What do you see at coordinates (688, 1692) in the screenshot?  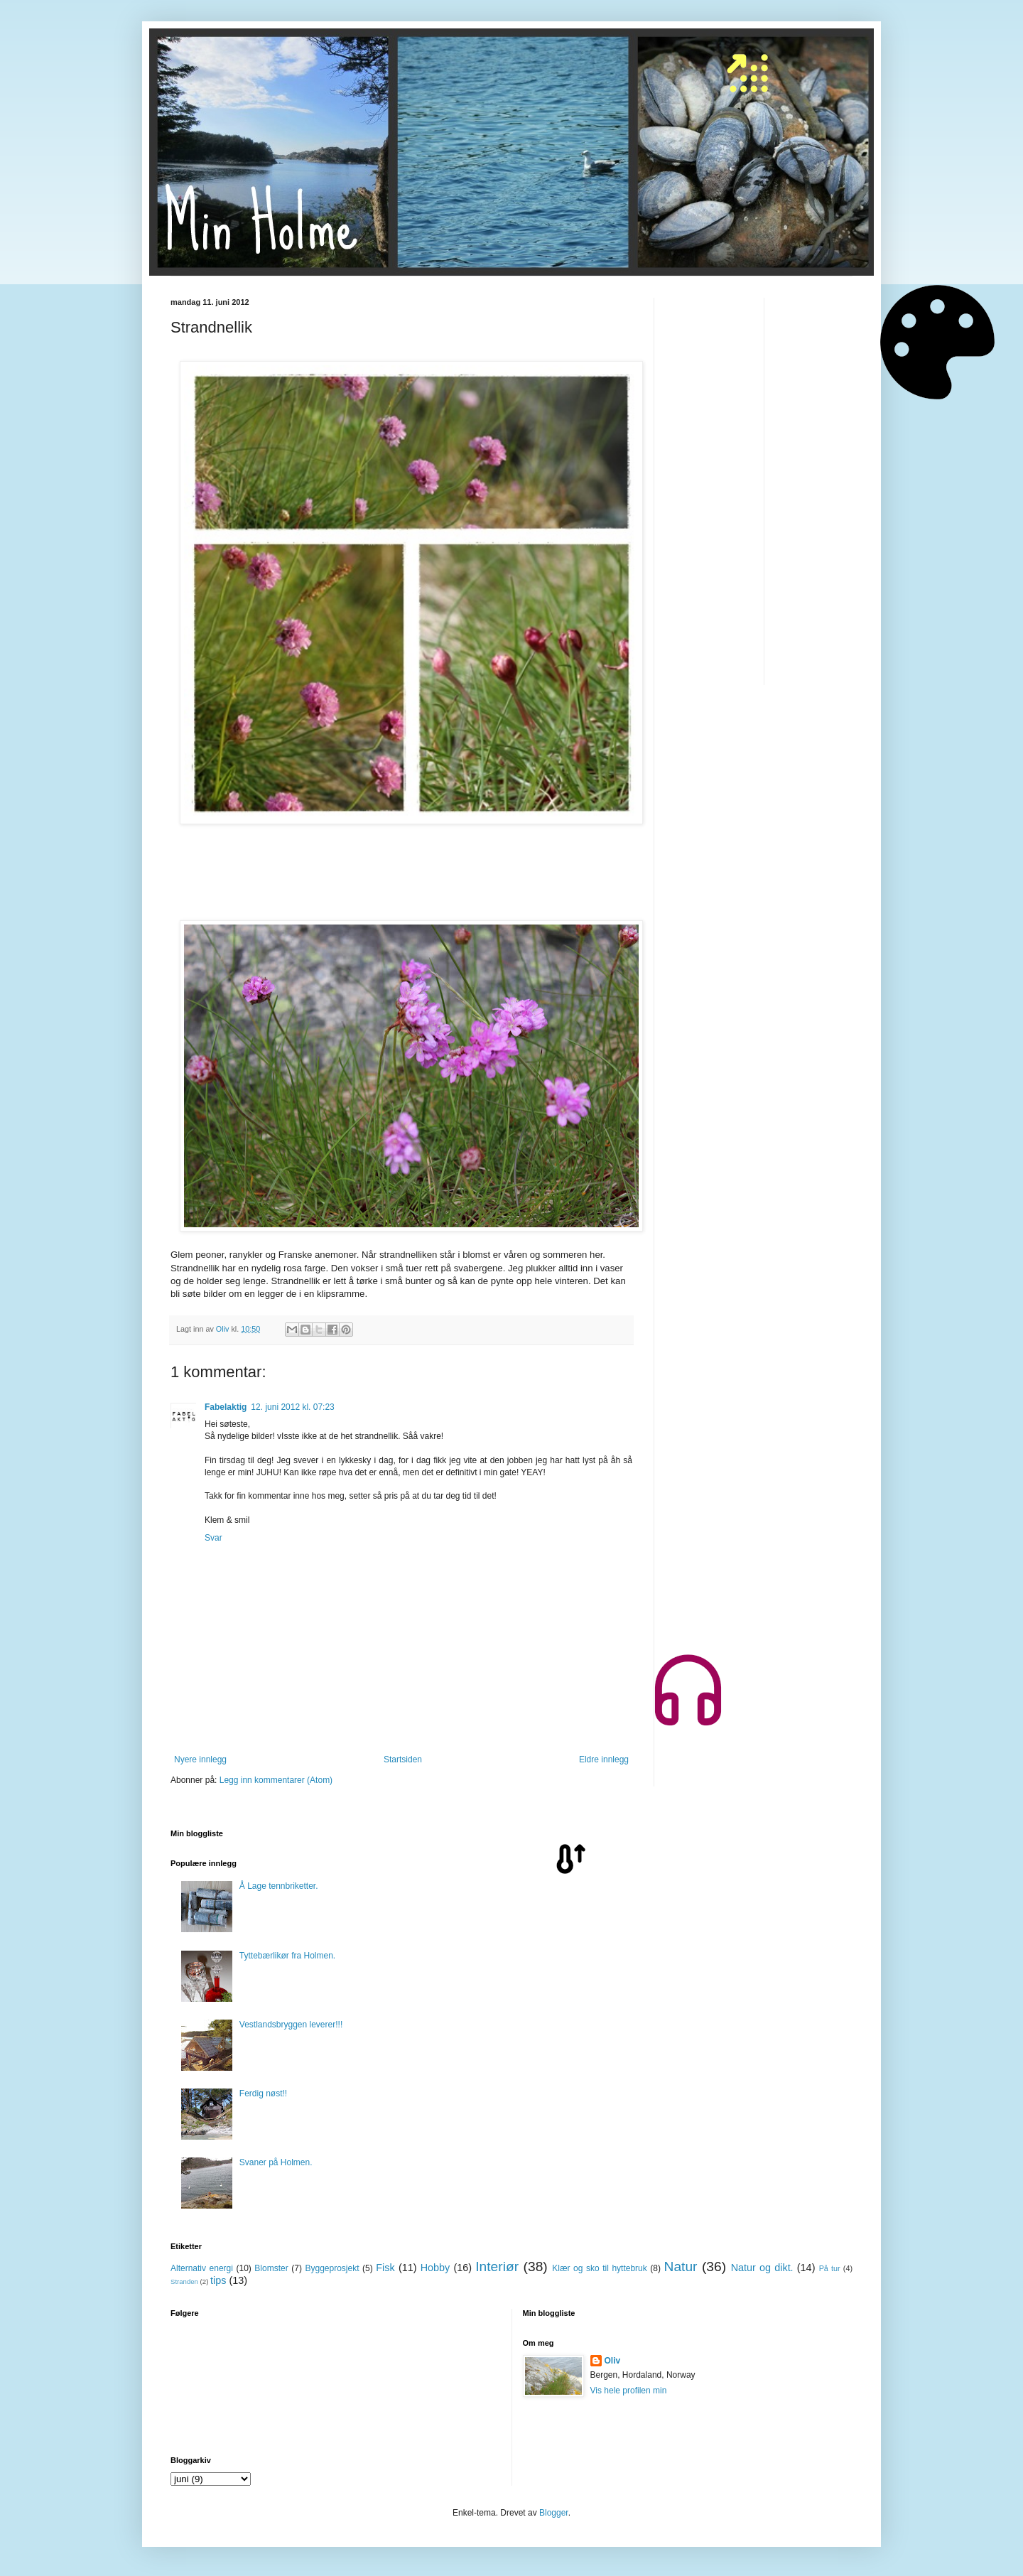 I see `access audio or music playback` at bounding box center [688, 1692].